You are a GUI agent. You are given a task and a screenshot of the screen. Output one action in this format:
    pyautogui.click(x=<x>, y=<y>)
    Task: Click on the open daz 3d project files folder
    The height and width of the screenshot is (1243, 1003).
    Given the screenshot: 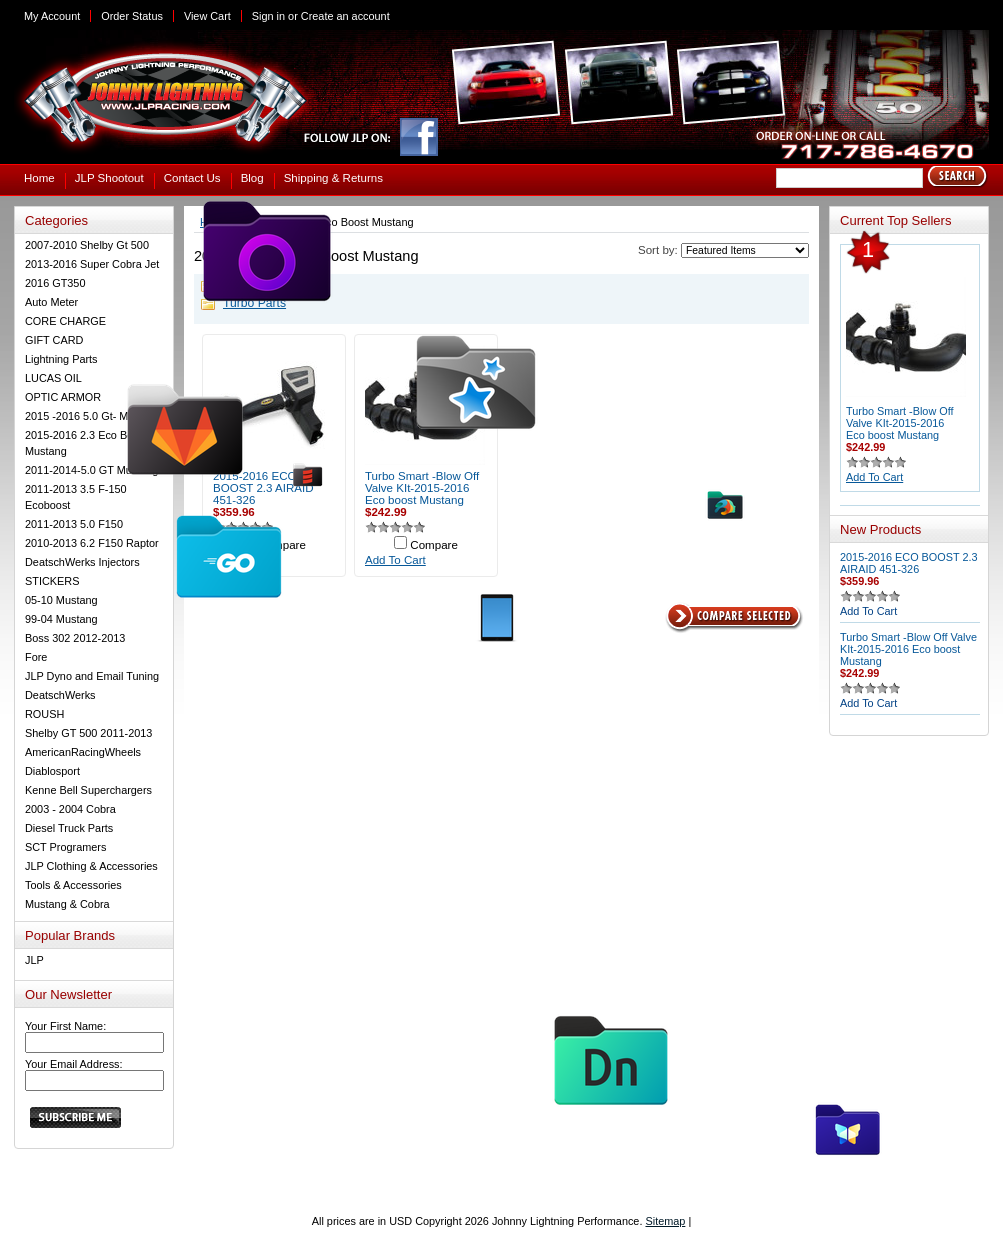 What is the action you would take?
    pyautogui.click(x=725, y=506)
    